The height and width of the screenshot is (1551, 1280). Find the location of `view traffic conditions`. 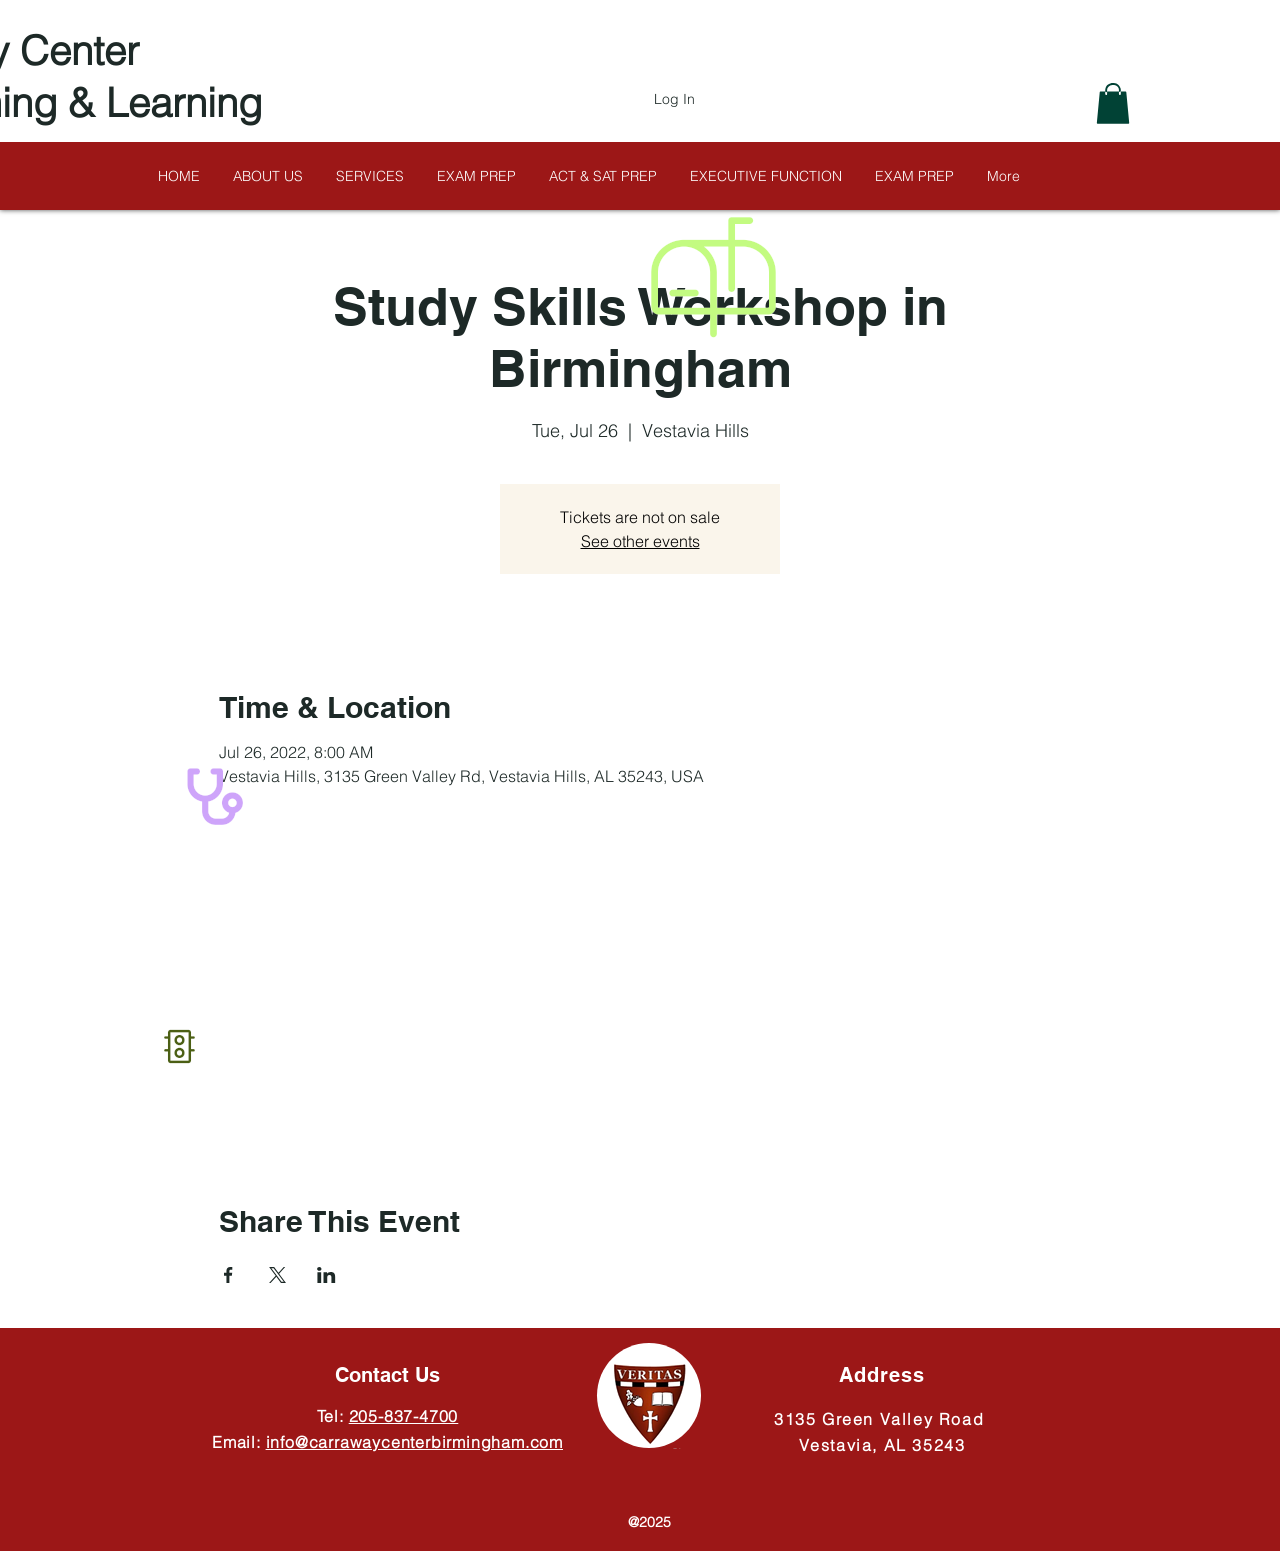

view traffic conditions is located at coordinates (179, 1046).